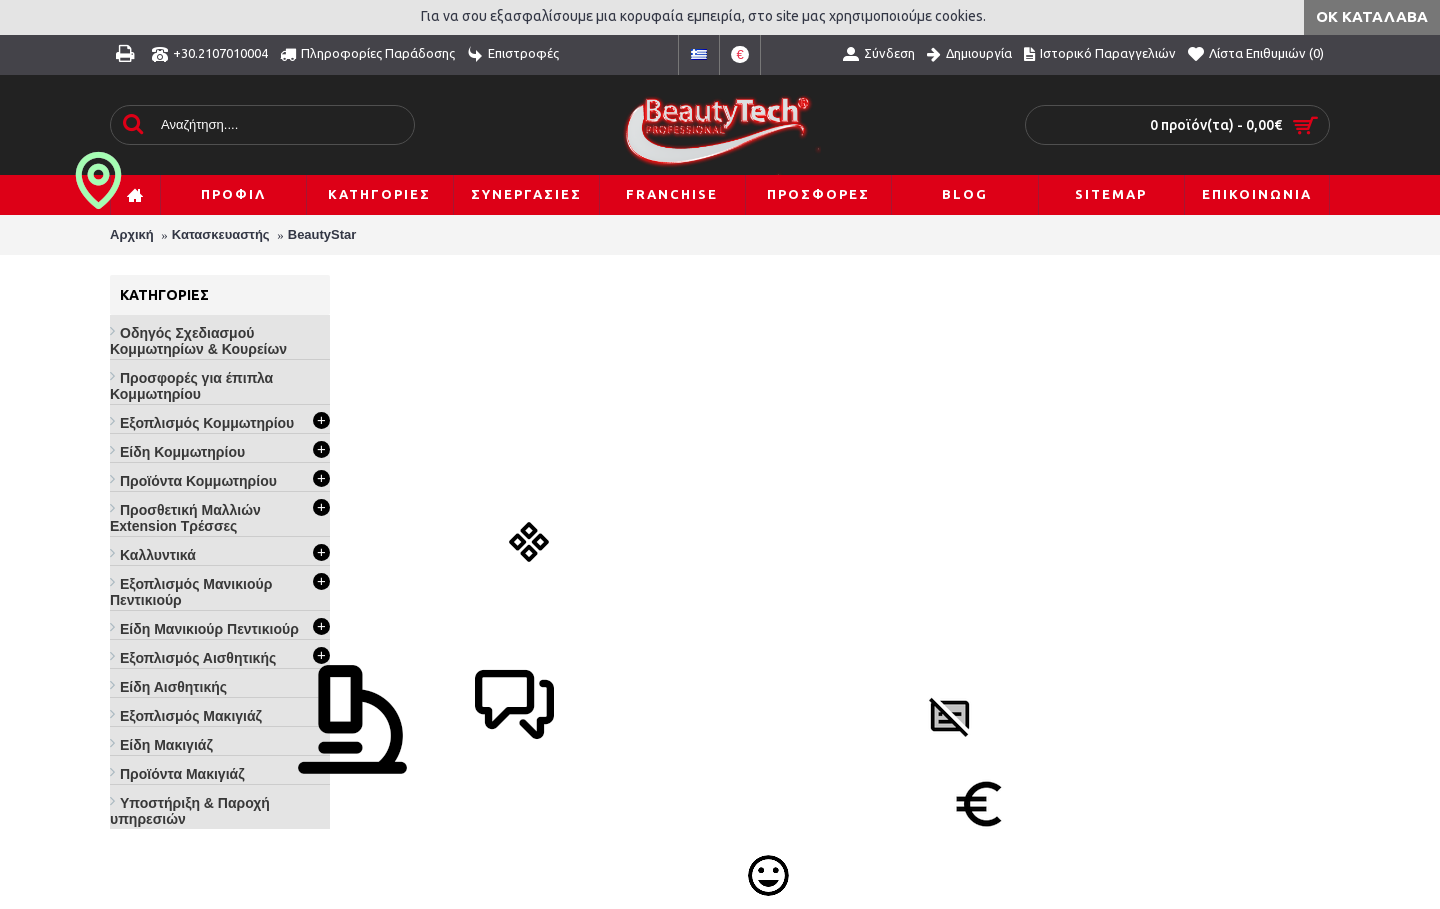  What do you see at coordinates (514, 704) in the screenshot?
I see `view discussion thread` at bounding box center [514, 704].